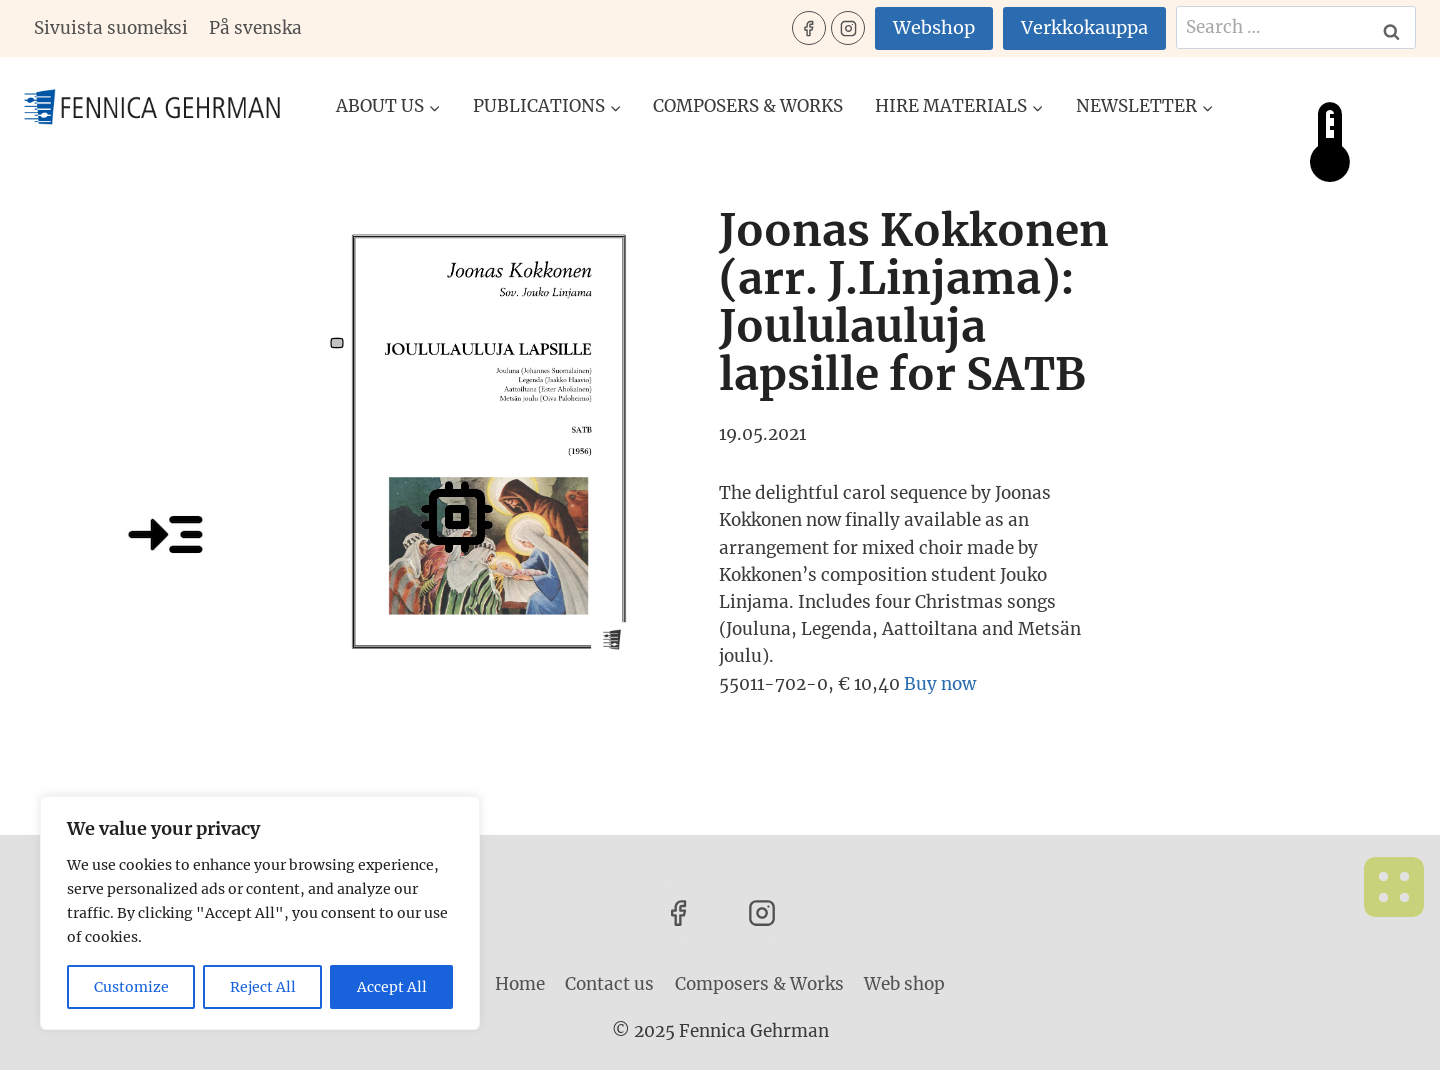 This screenshot has width=1440, height=1070. Describe the element at coordinates (337, 343) in the screenshot. I see `switch to wide-angle or panorama camera mode` at that location.